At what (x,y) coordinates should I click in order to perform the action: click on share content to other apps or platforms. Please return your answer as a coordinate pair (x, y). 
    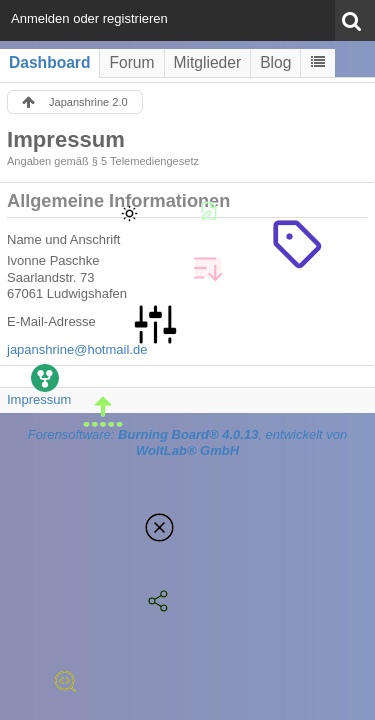
    Looking at the image, I should click on (159, 601).